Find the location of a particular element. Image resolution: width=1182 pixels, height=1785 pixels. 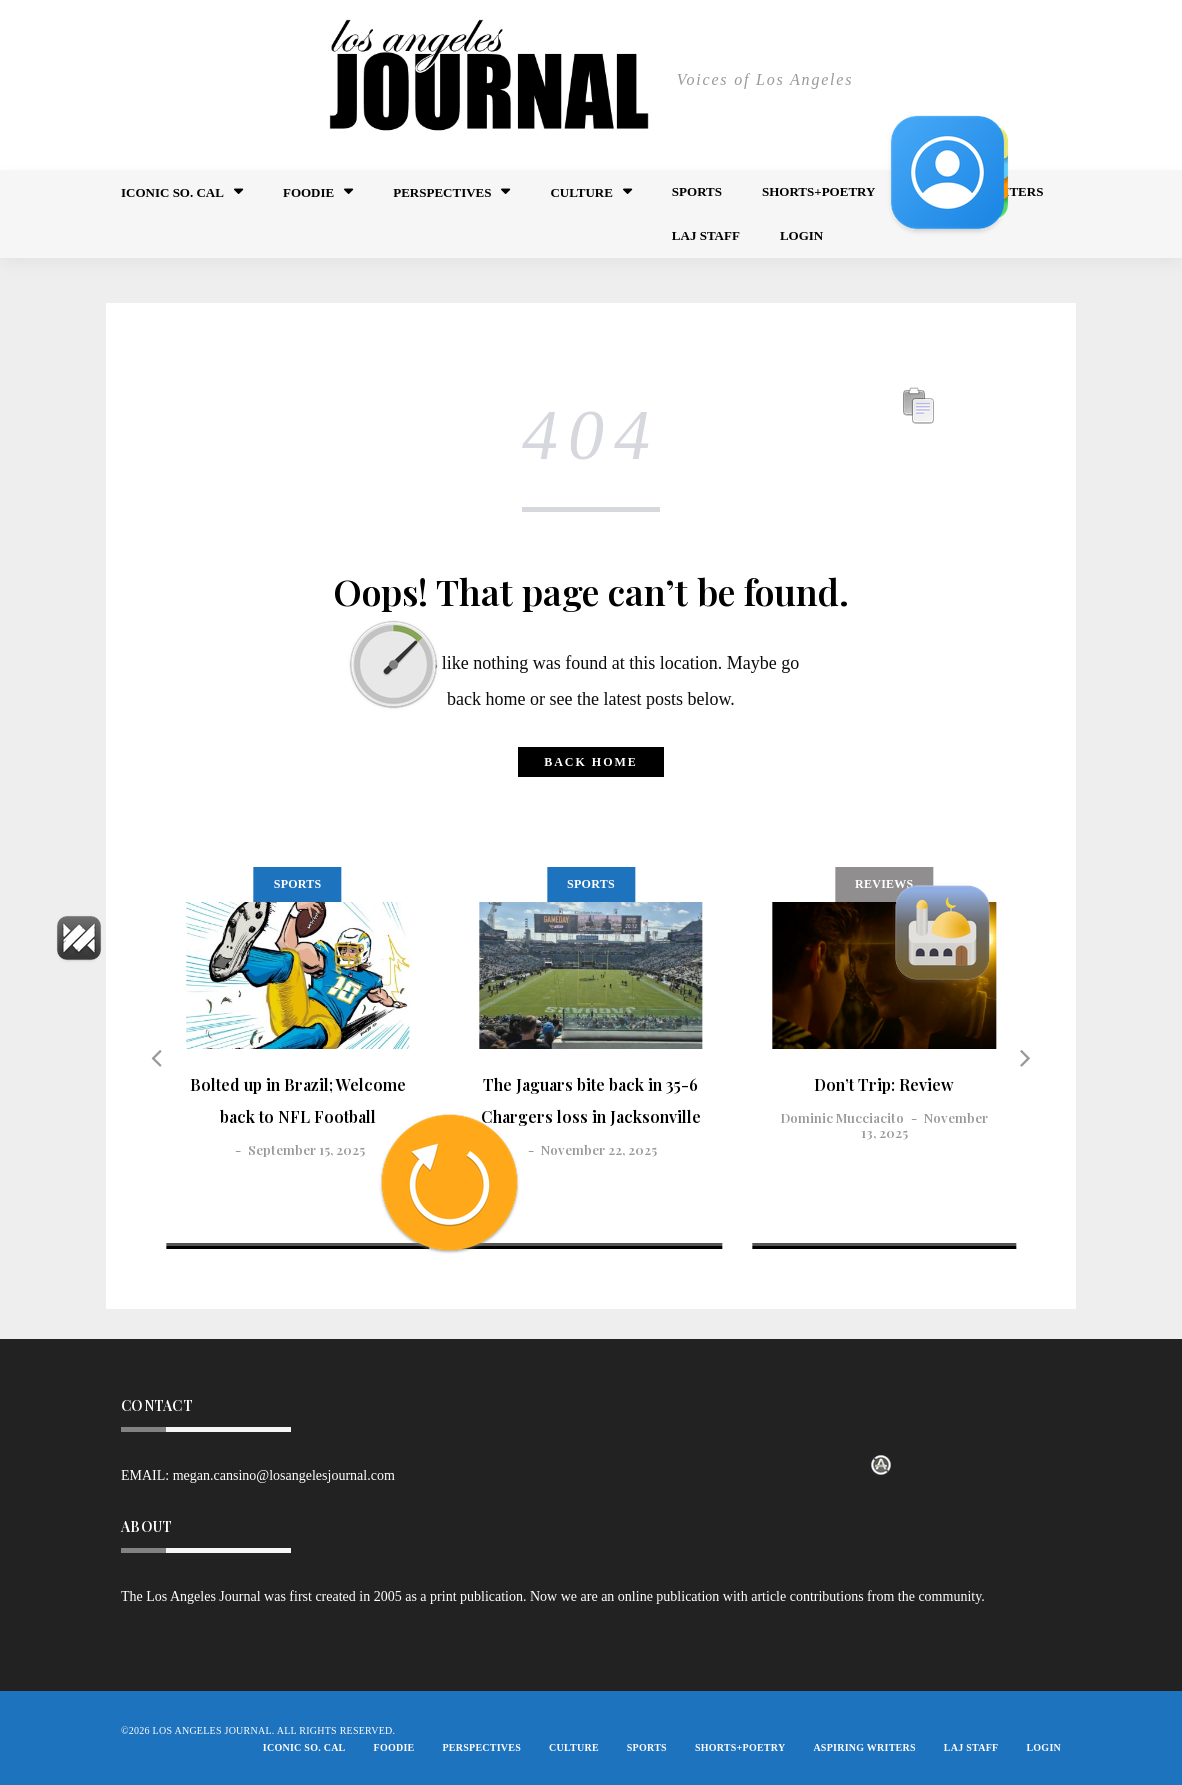

open the vaktisalah islamic prayer times app is located at coordinates (942, 932).